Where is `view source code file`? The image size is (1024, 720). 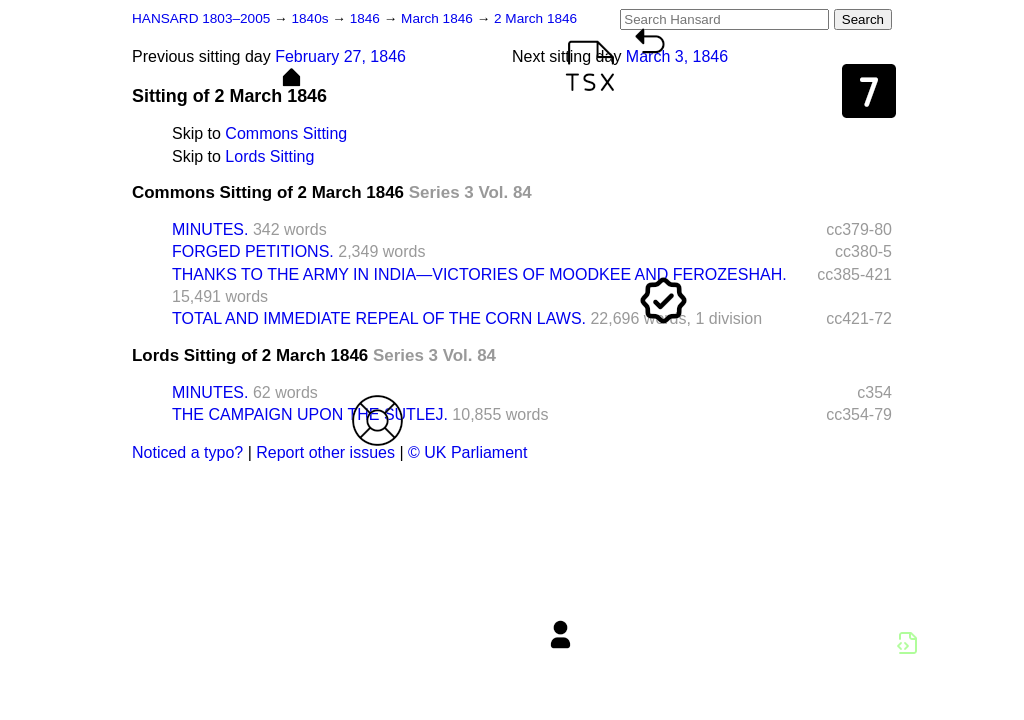 view source code file is located at coordinates (908, 643).